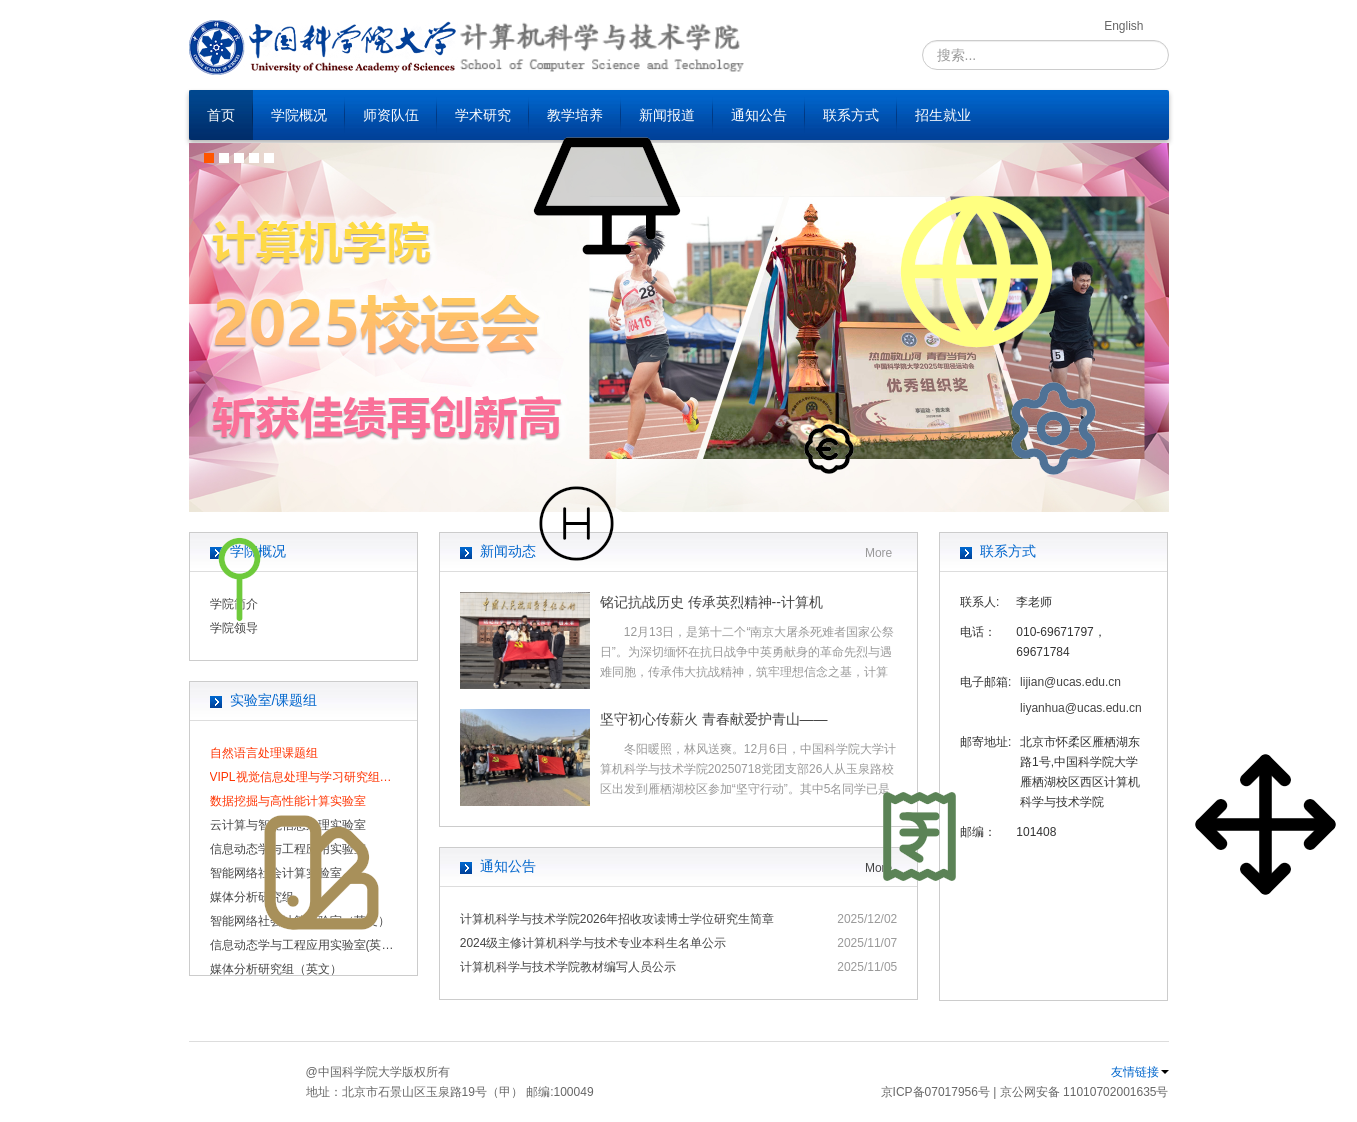 This screenshot has height=1122, width=1357. Describe the element at coordinates (239, 579) in the screenshot. I see `mark a location on the map` at that location.